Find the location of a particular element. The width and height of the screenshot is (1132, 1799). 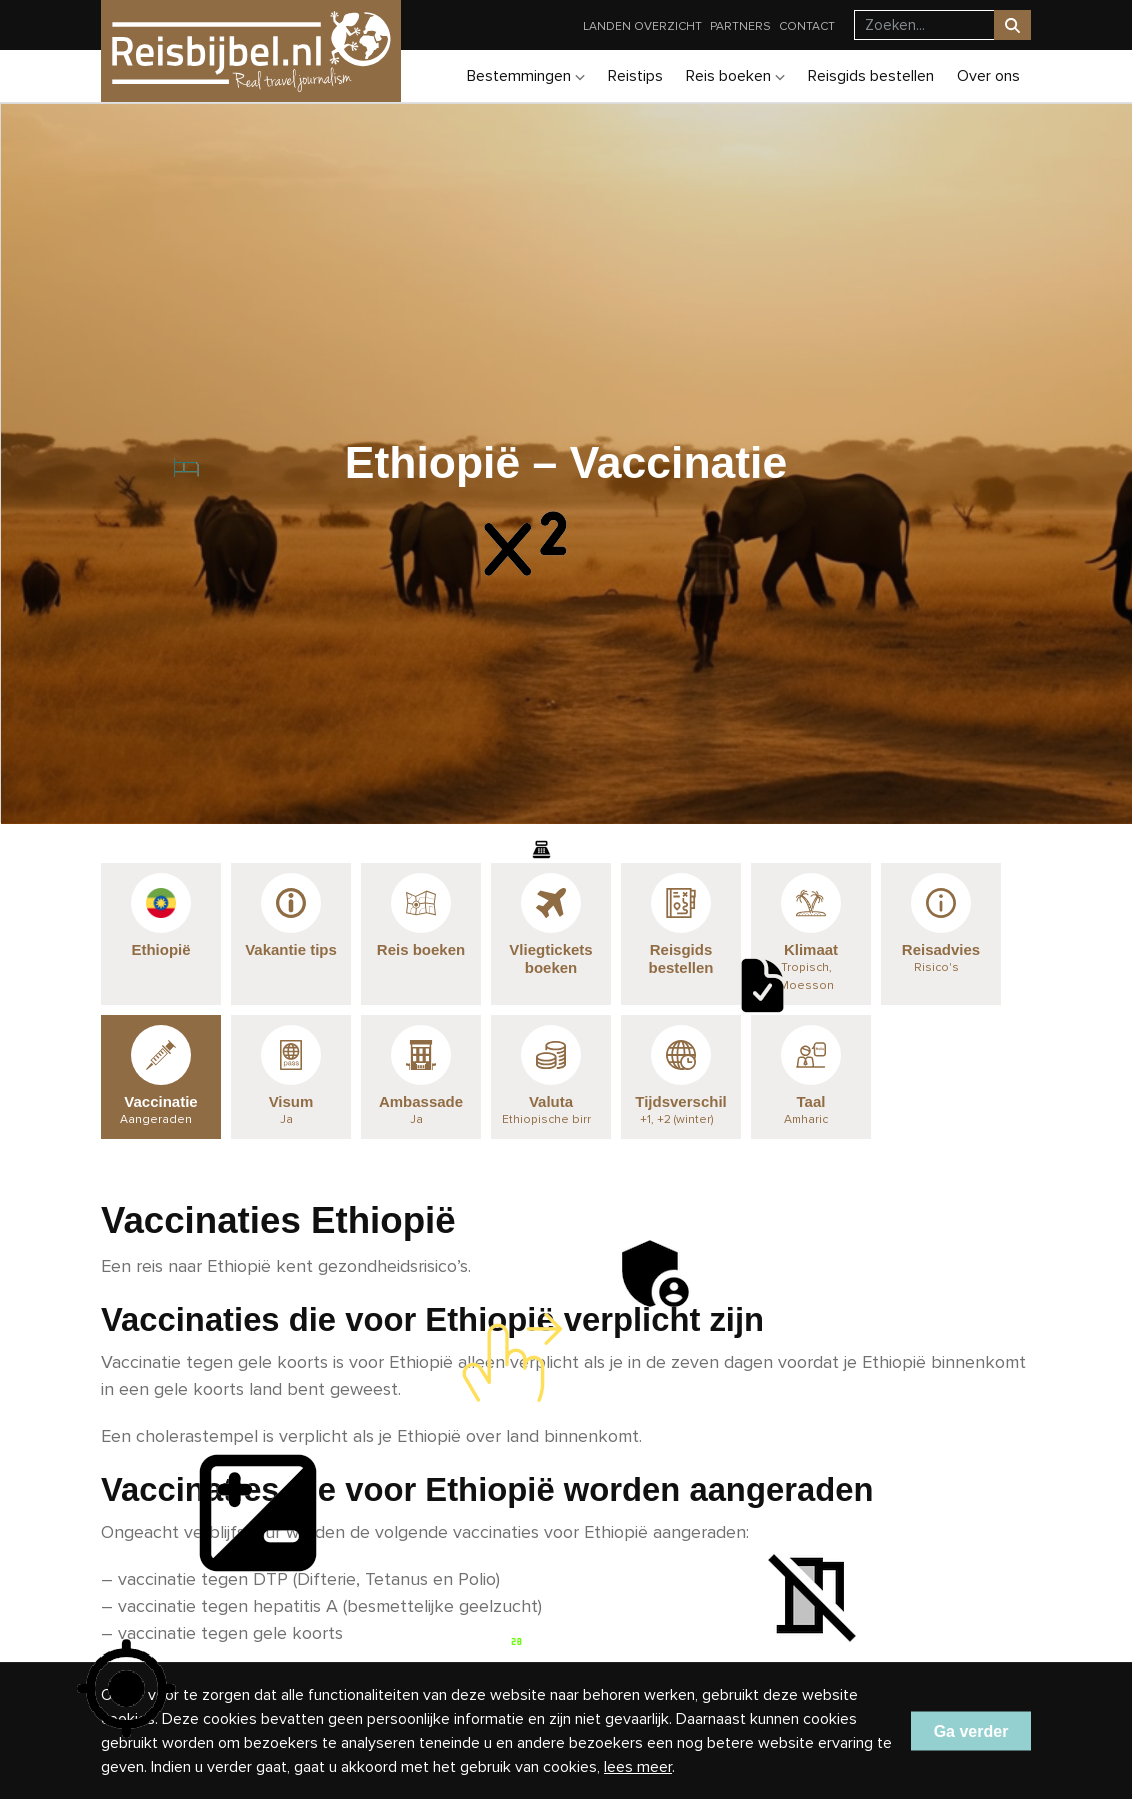

indicates GPS location is locked and active is located at coordinates (126, 1688).